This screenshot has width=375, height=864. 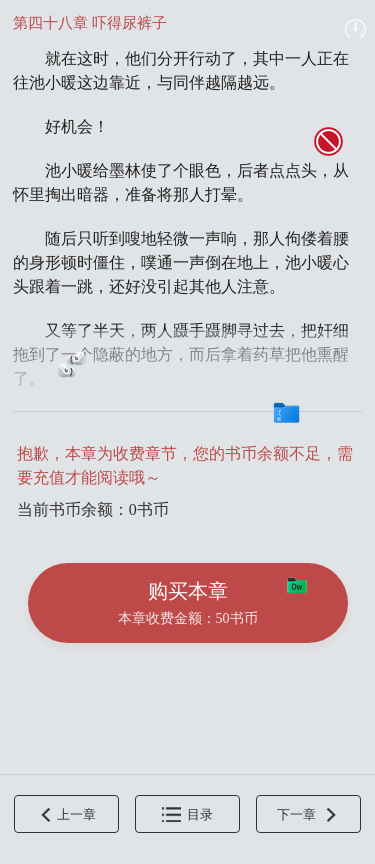 What do you see at coordinates (297, 586) in the screenshot?
I see `folder containing Adobe Dreamweaver project files` at bounding box center [297, 586].